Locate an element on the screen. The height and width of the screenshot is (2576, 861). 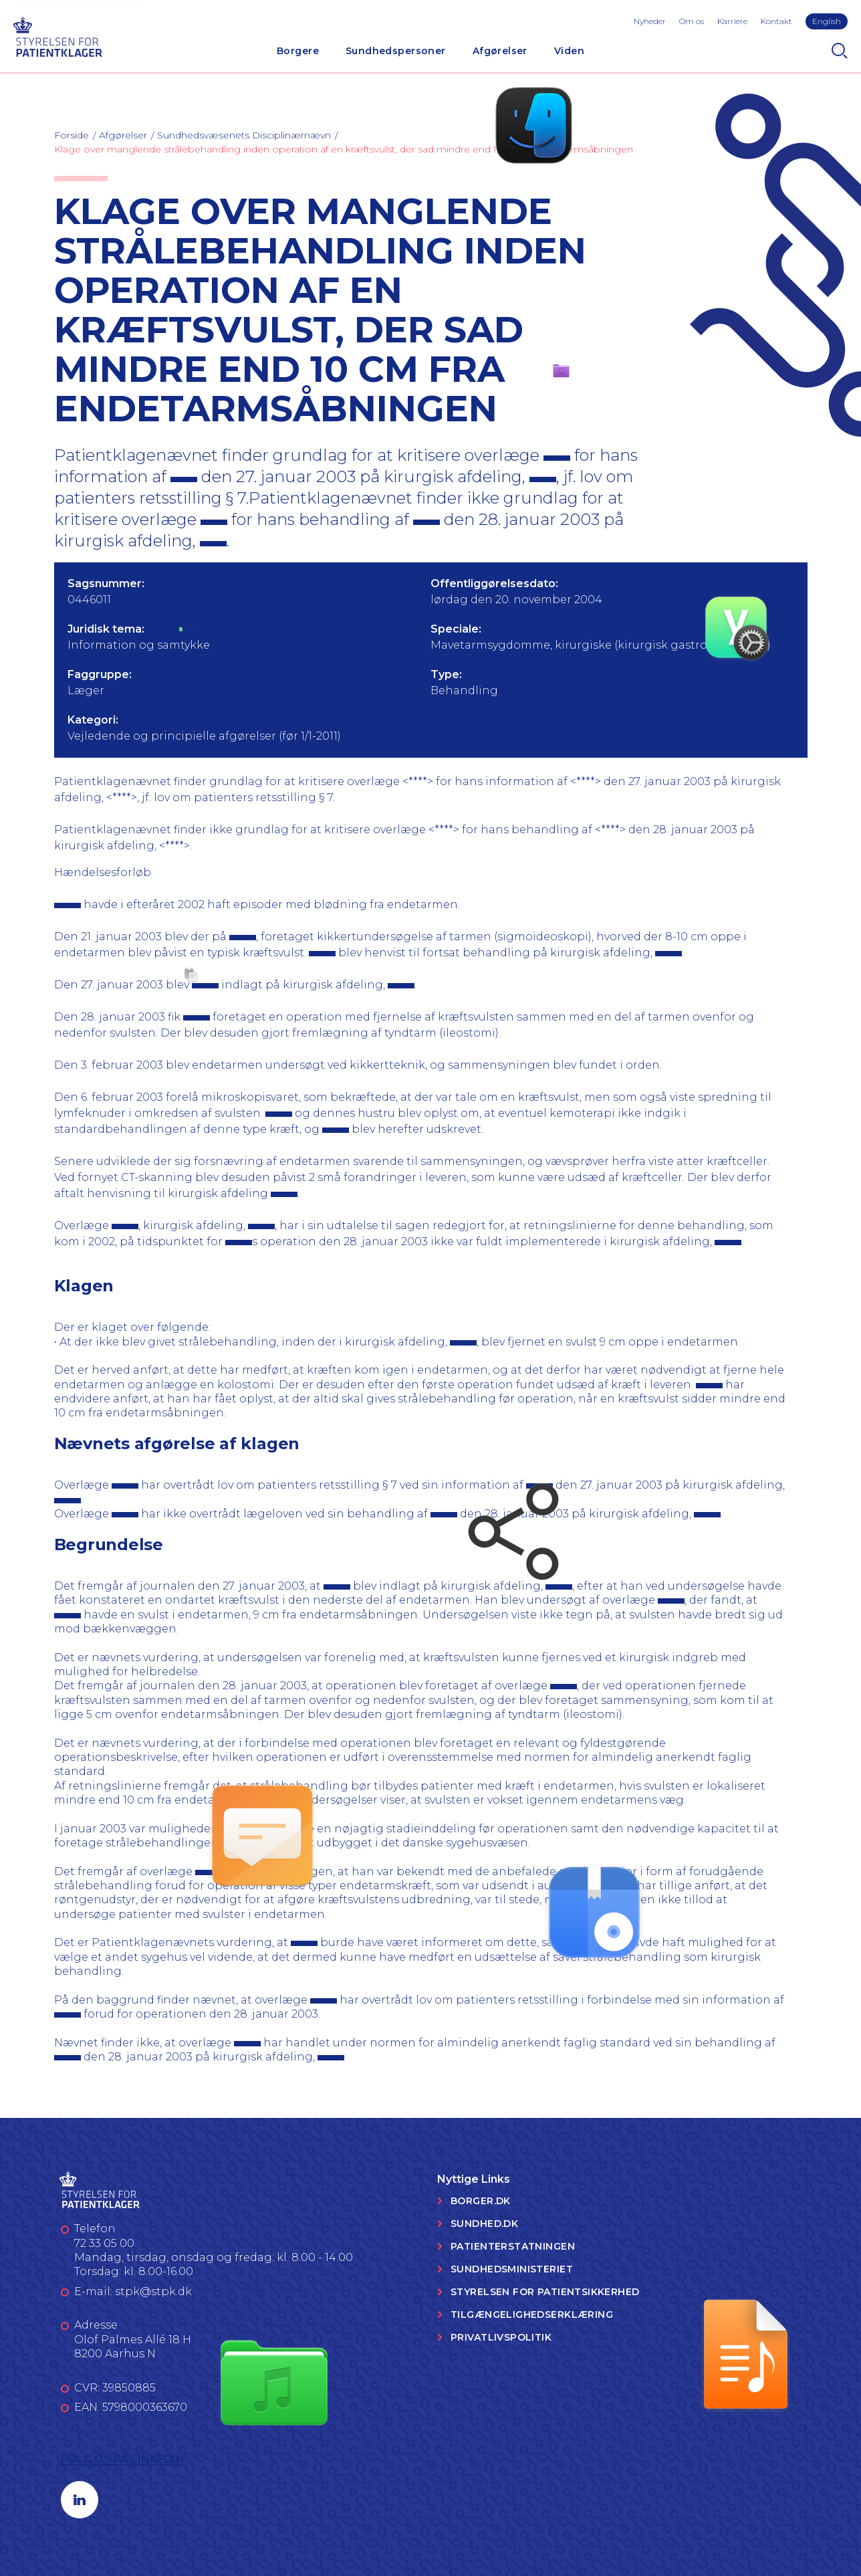
open a UI designer or interface builder file is located at coordinates (186, 629).